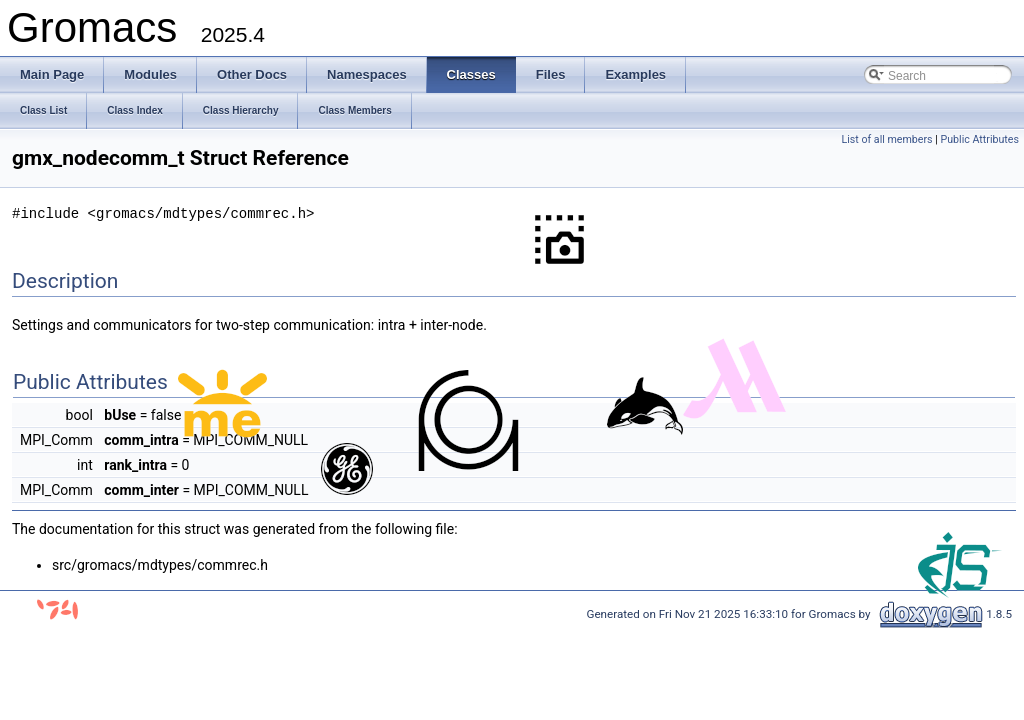 Image resolution: width=1024 pixels, height=720 pixels. Describe the element at coordinates (645, 406) in the screenshot. I see `apache hbase database platform logo` at that location.